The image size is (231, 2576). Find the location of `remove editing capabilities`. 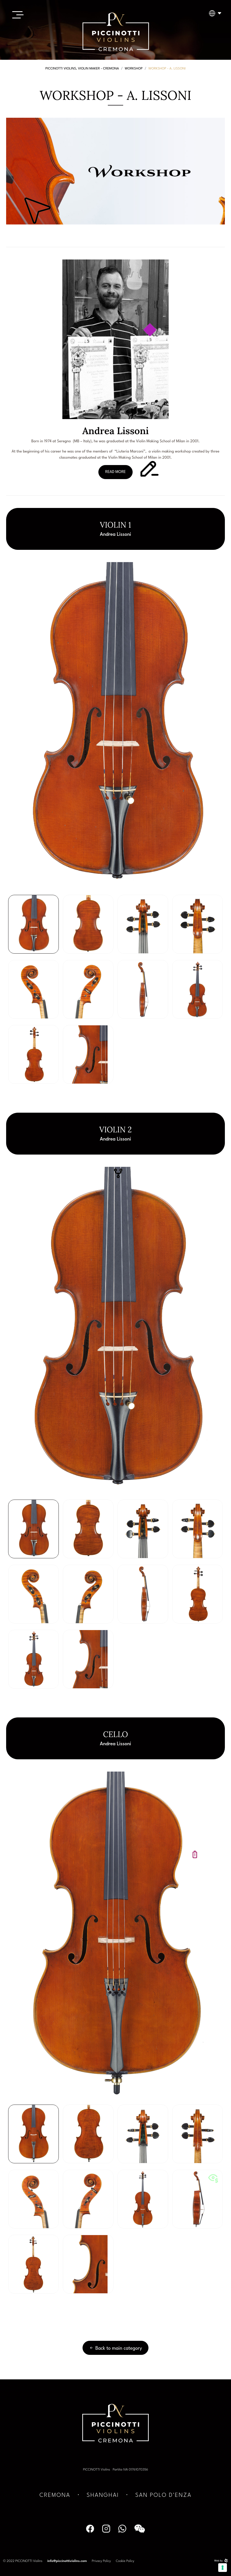

remove editing capabilities is located at coordinates (148, 468).